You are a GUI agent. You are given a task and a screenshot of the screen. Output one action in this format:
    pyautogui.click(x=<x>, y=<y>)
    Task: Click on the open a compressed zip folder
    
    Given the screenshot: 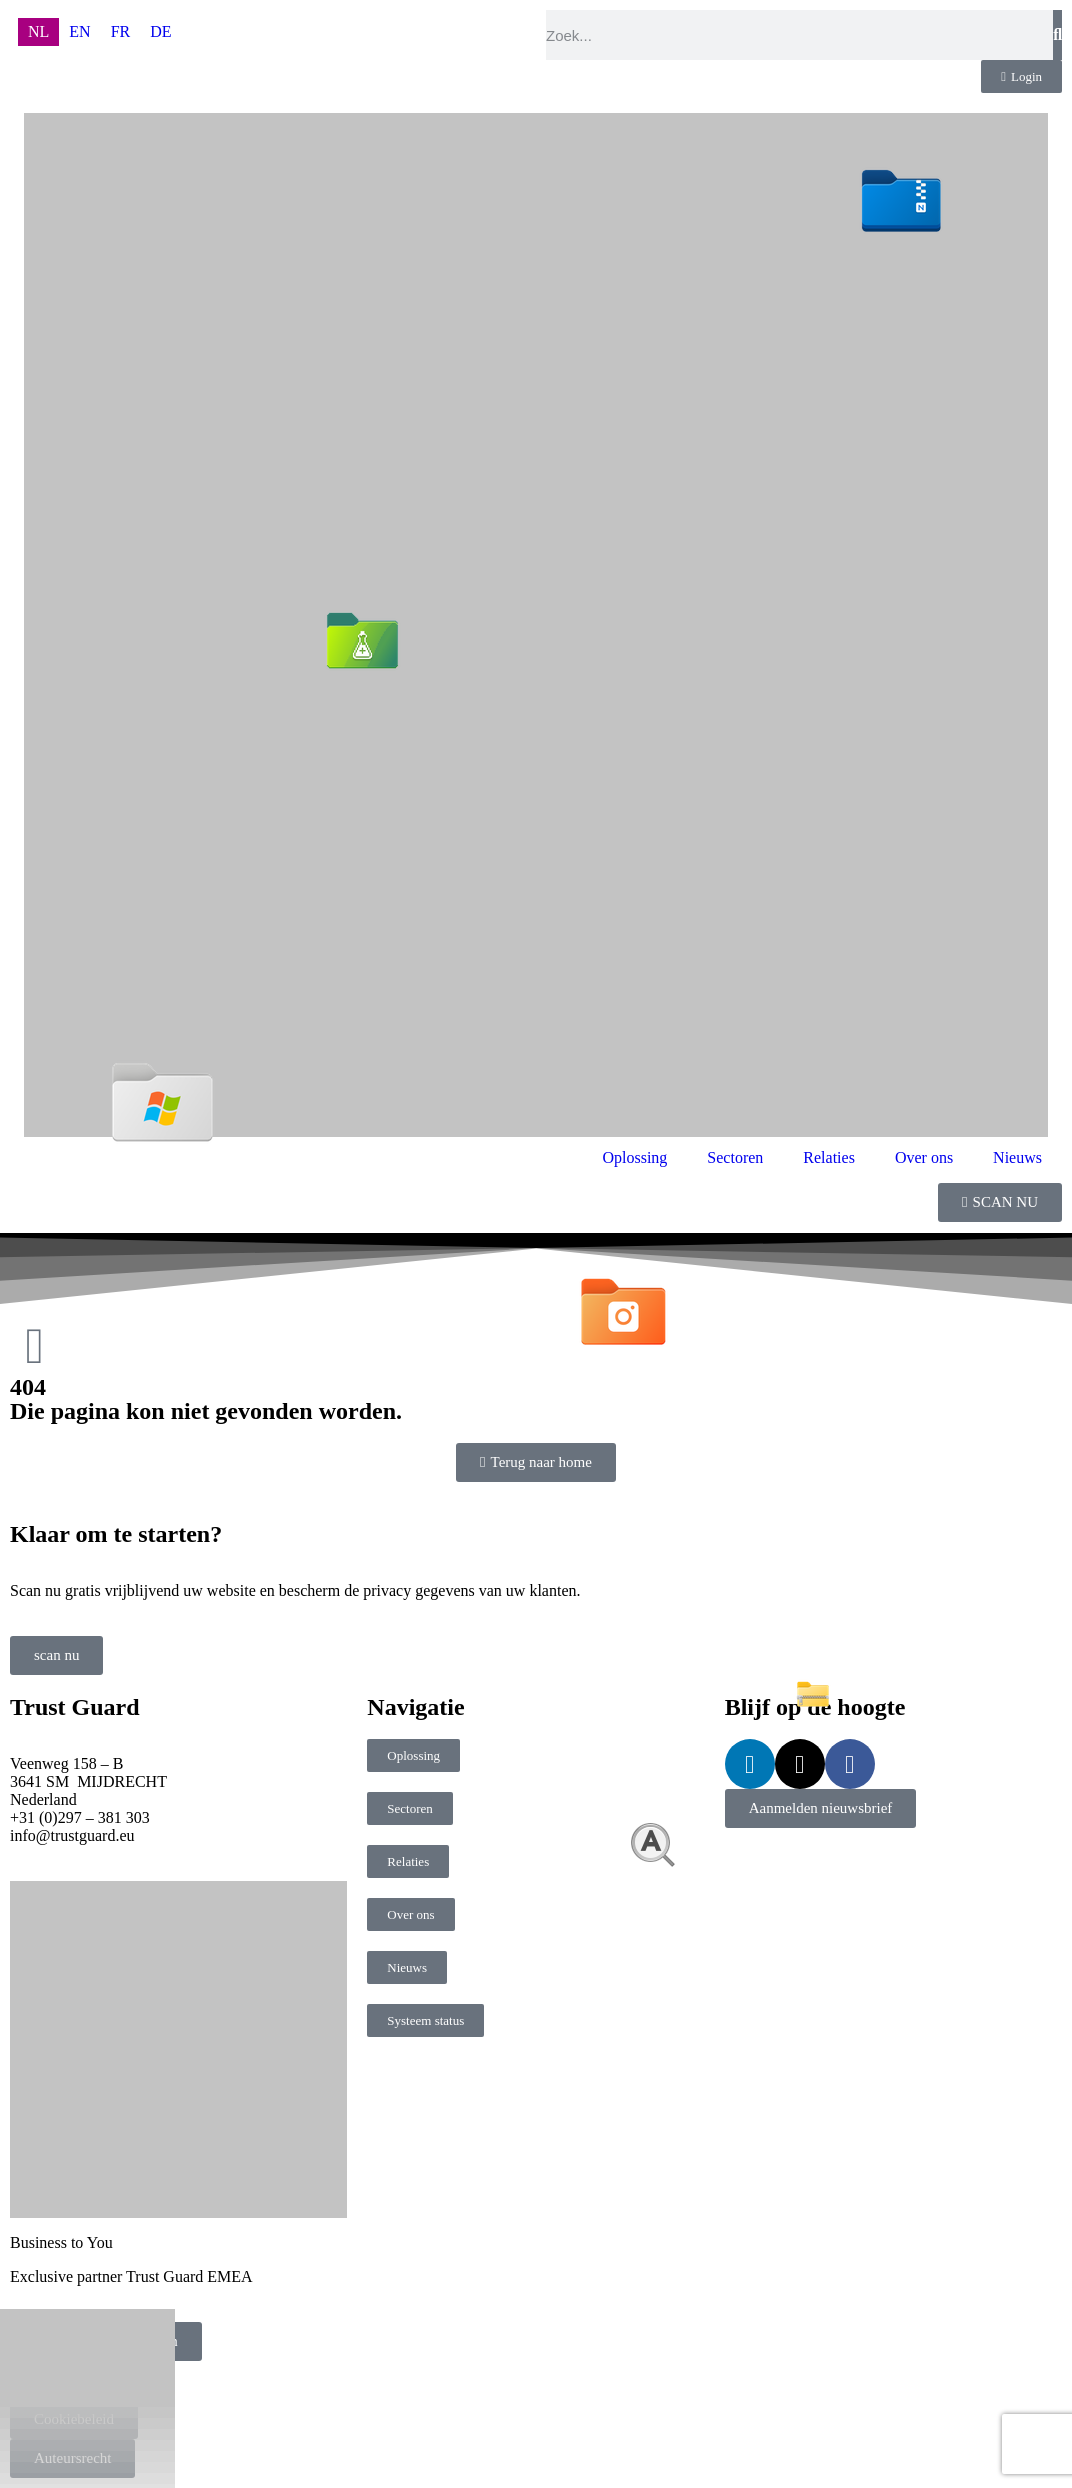 What is the action you would take?
    pyautogui.click(x=813, y=1695)
    